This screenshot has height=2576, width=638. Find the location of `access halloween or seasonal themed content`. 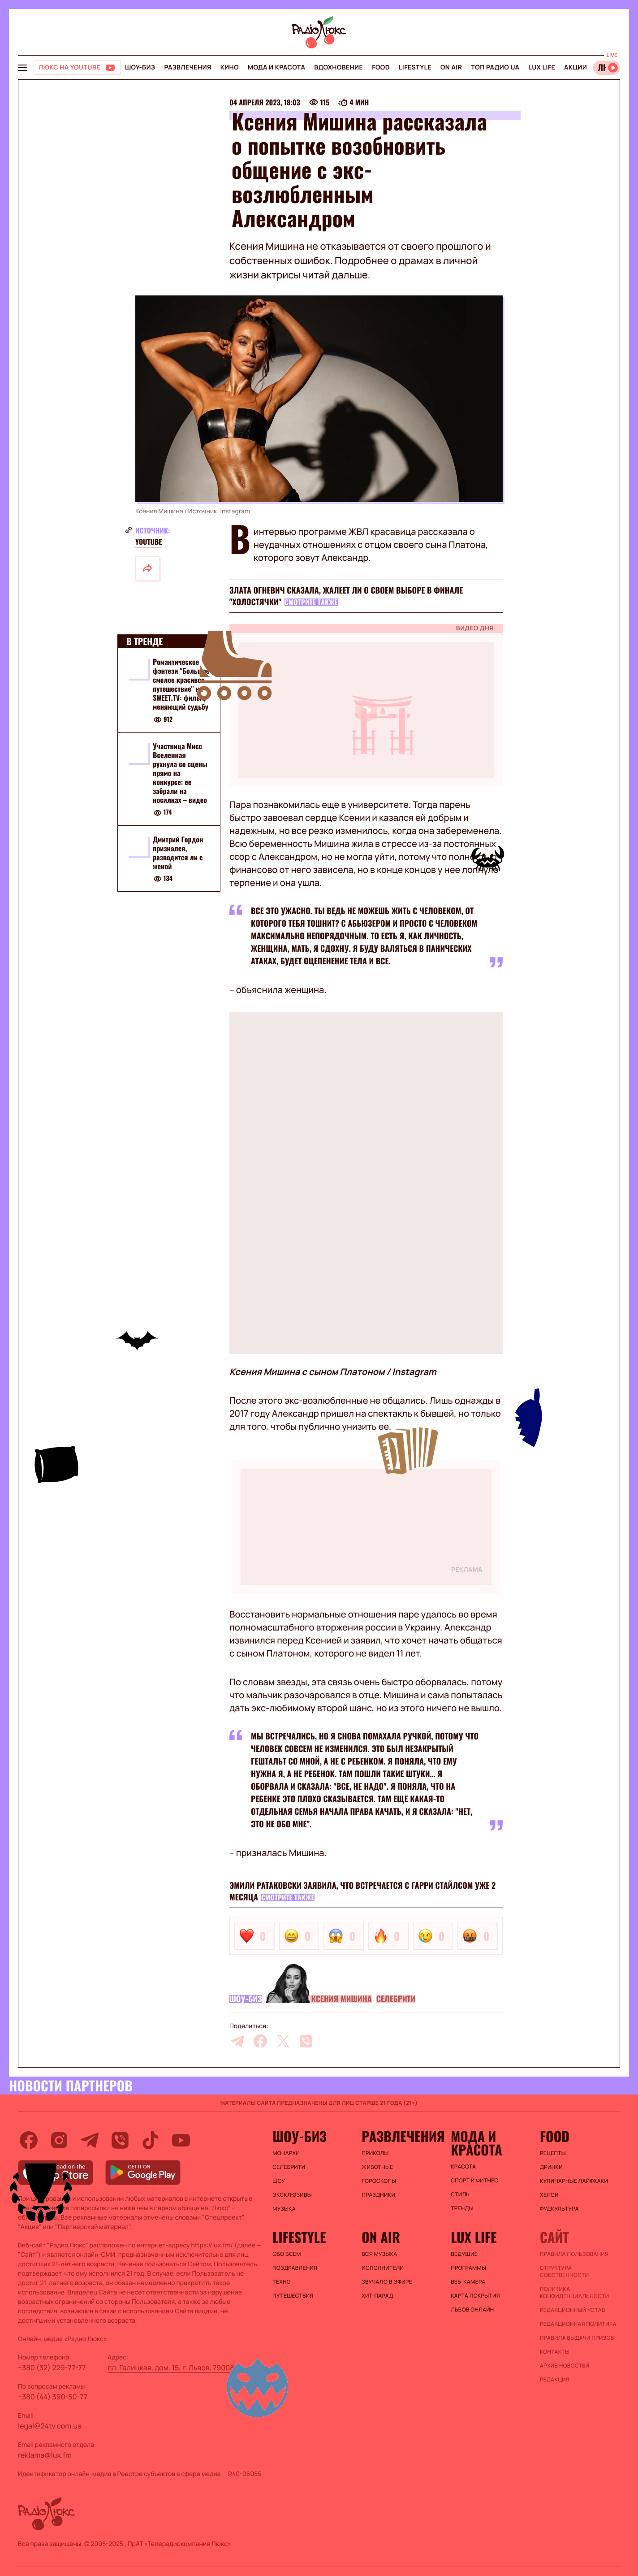

access halloween or seasonal themed content is located at coordinates (257, 2389).